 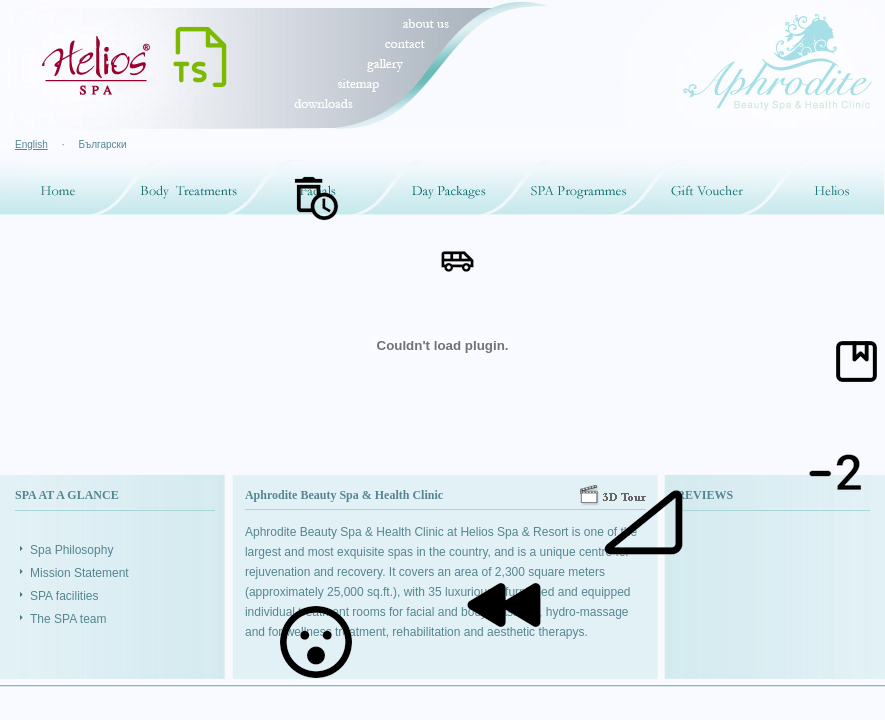 I want to click on skip to previous track, so click(x=504, y=605).